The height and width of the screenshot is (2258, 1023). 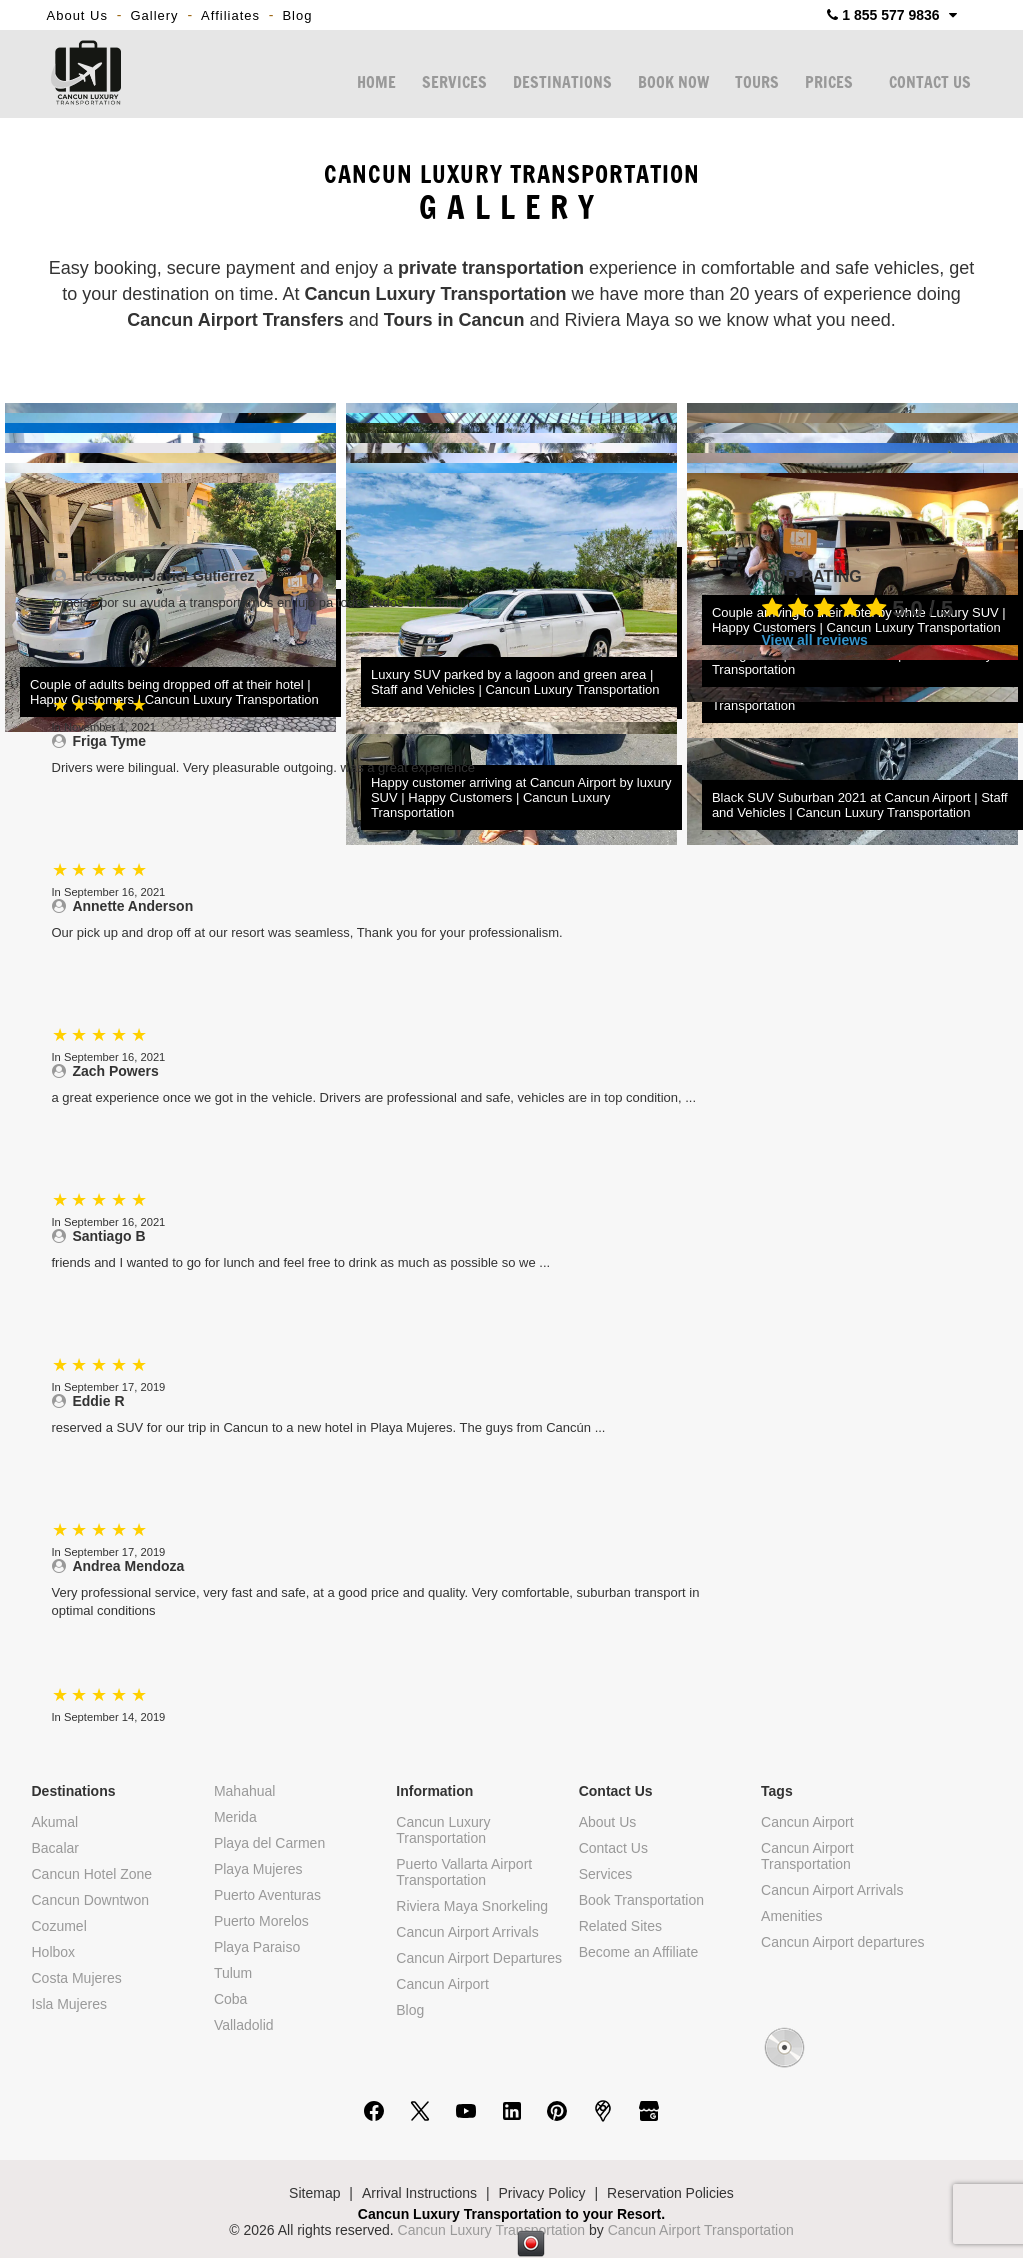 I want to click on view notifications and alerts, so click(x=531, y=2244).